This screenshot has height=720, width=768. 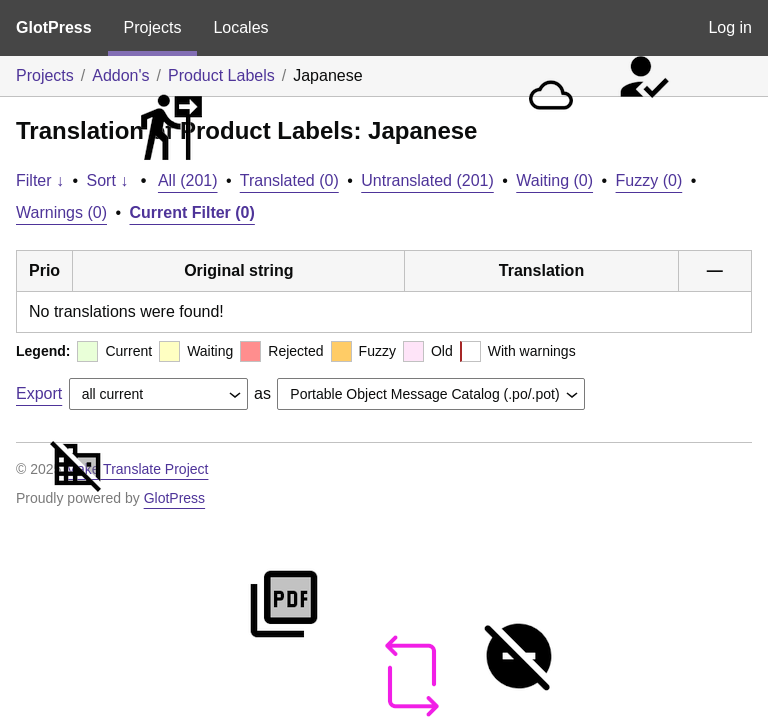 What do you see at coordinates (77, 464) in the screenshot?
I see `indicates a domain or website is disabled` at bounding box center [77, 464].